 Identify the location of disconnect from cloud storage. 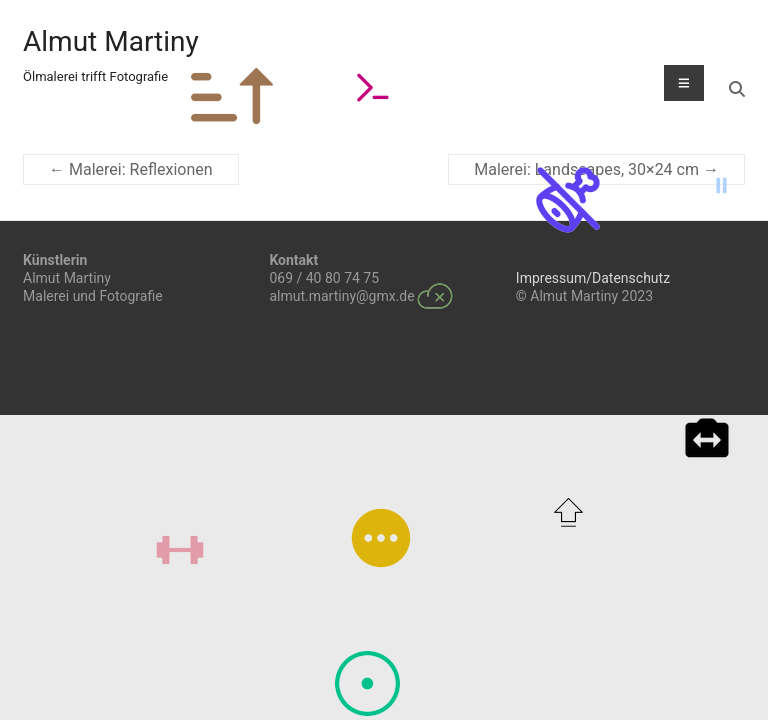
(435, 296).